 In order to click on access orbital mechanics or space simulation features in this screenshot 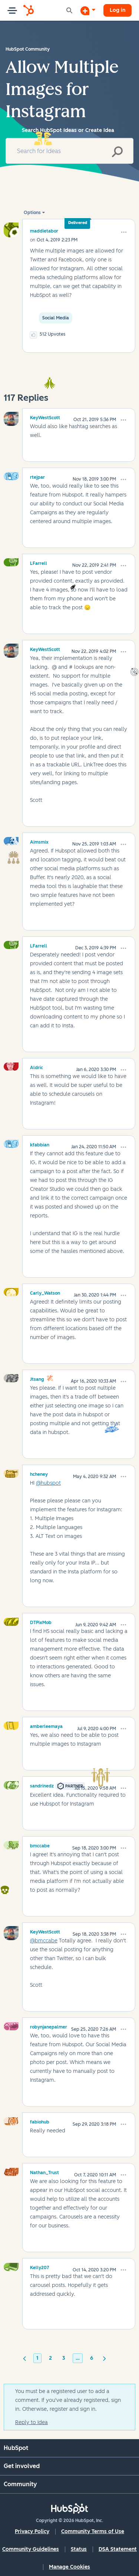, I will do `click(134, 672)`.